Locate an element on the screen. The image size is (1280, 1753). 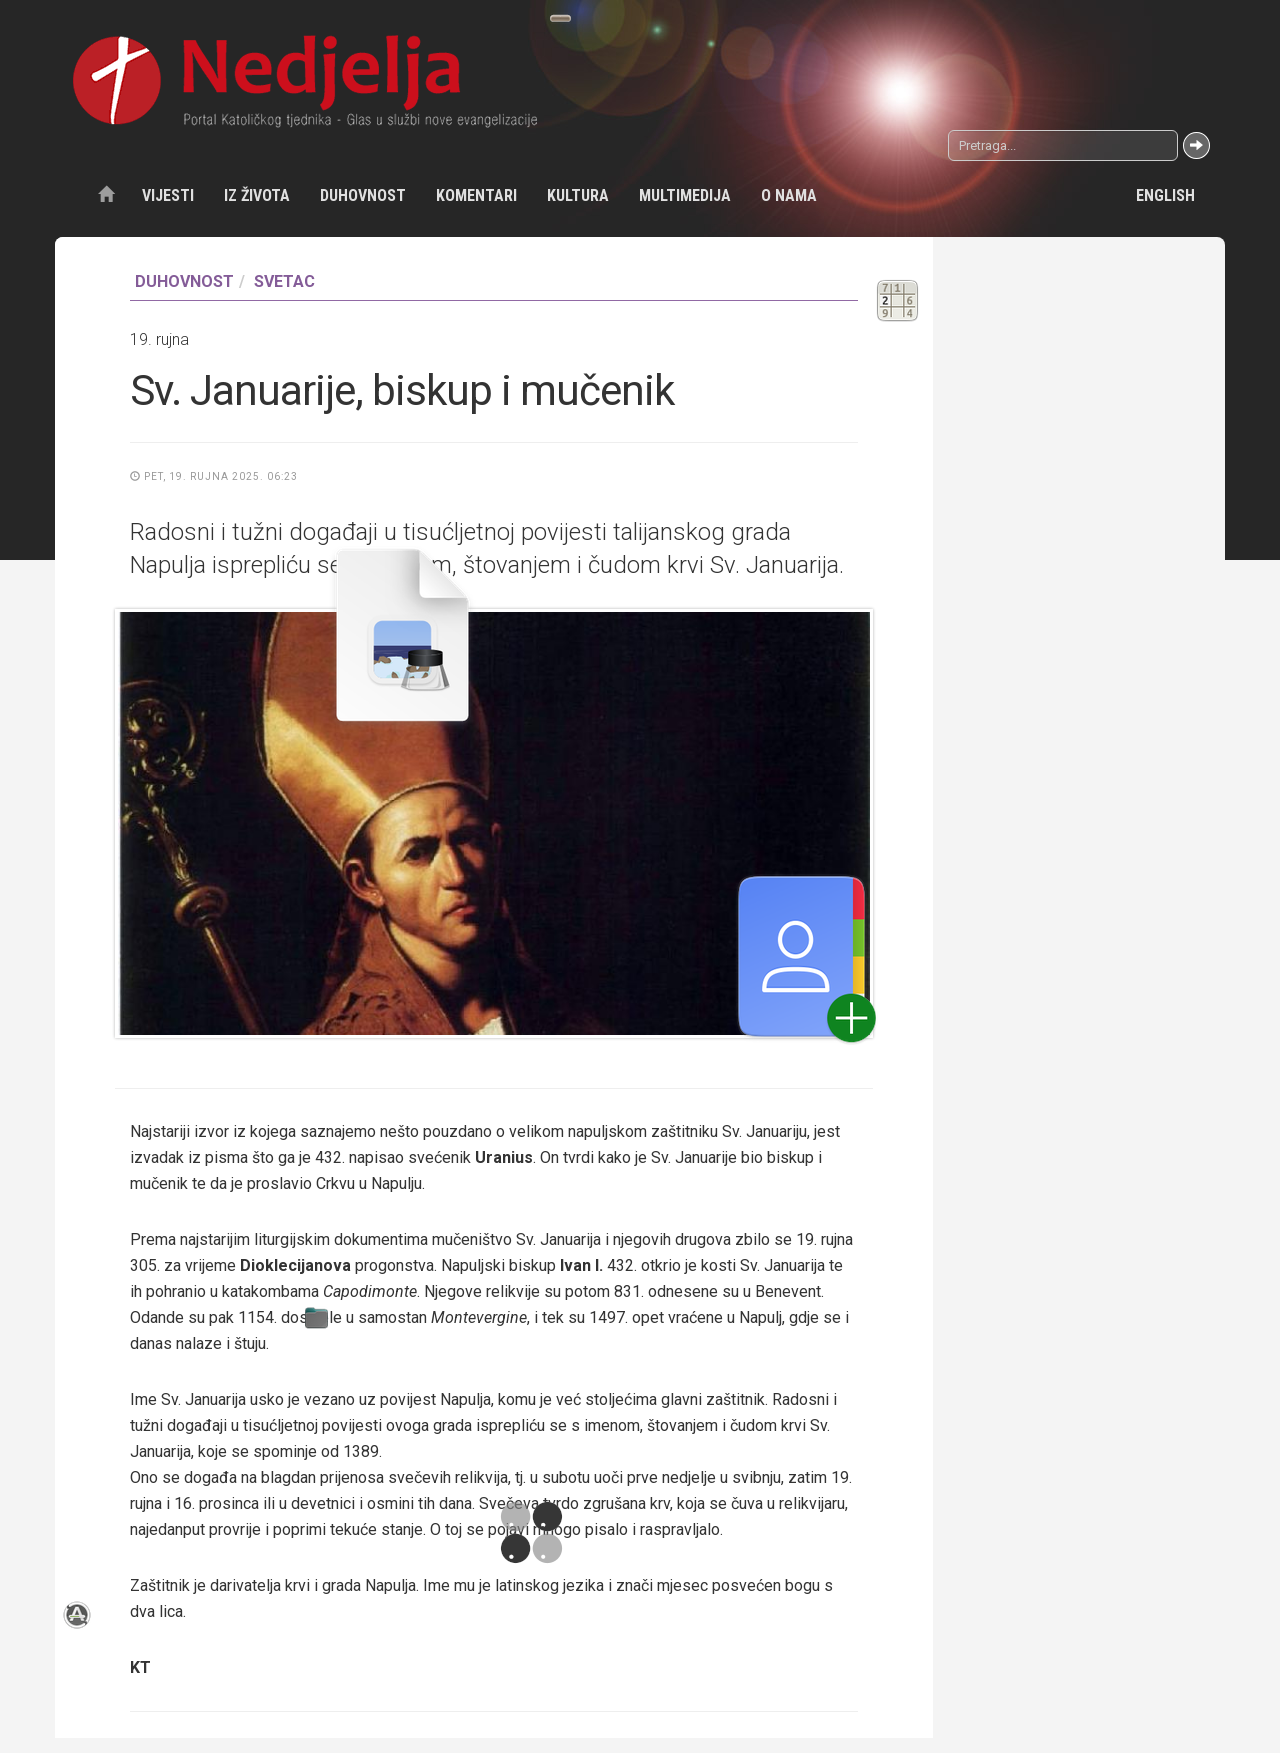
a generic image file is located at coordinates (402, 638).